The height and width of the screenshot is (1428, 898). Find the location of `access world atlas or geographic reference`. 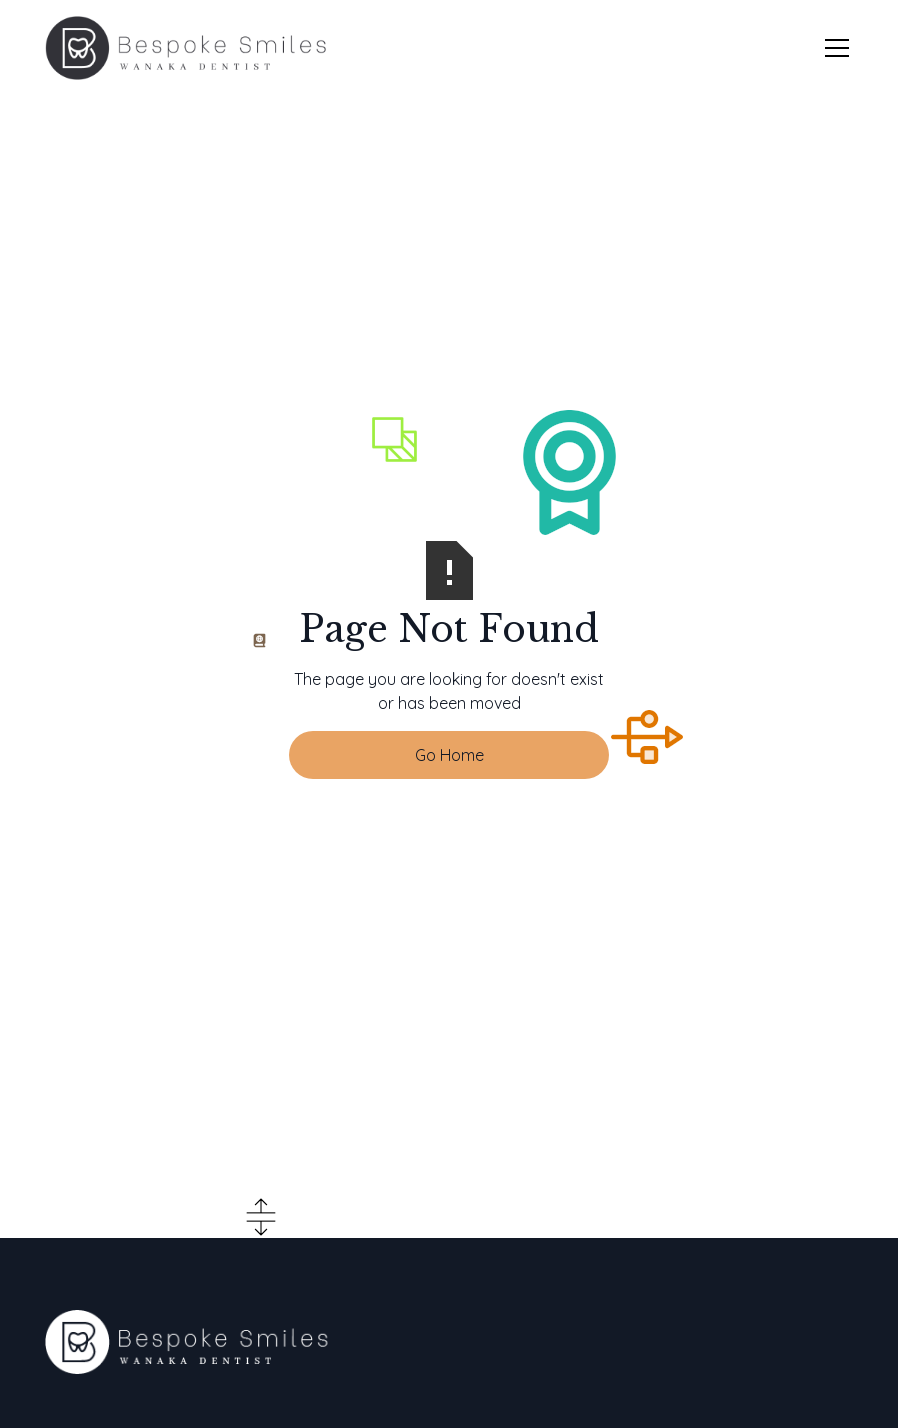

access world atlas or geographic reference is located at coordinates (259, 640).